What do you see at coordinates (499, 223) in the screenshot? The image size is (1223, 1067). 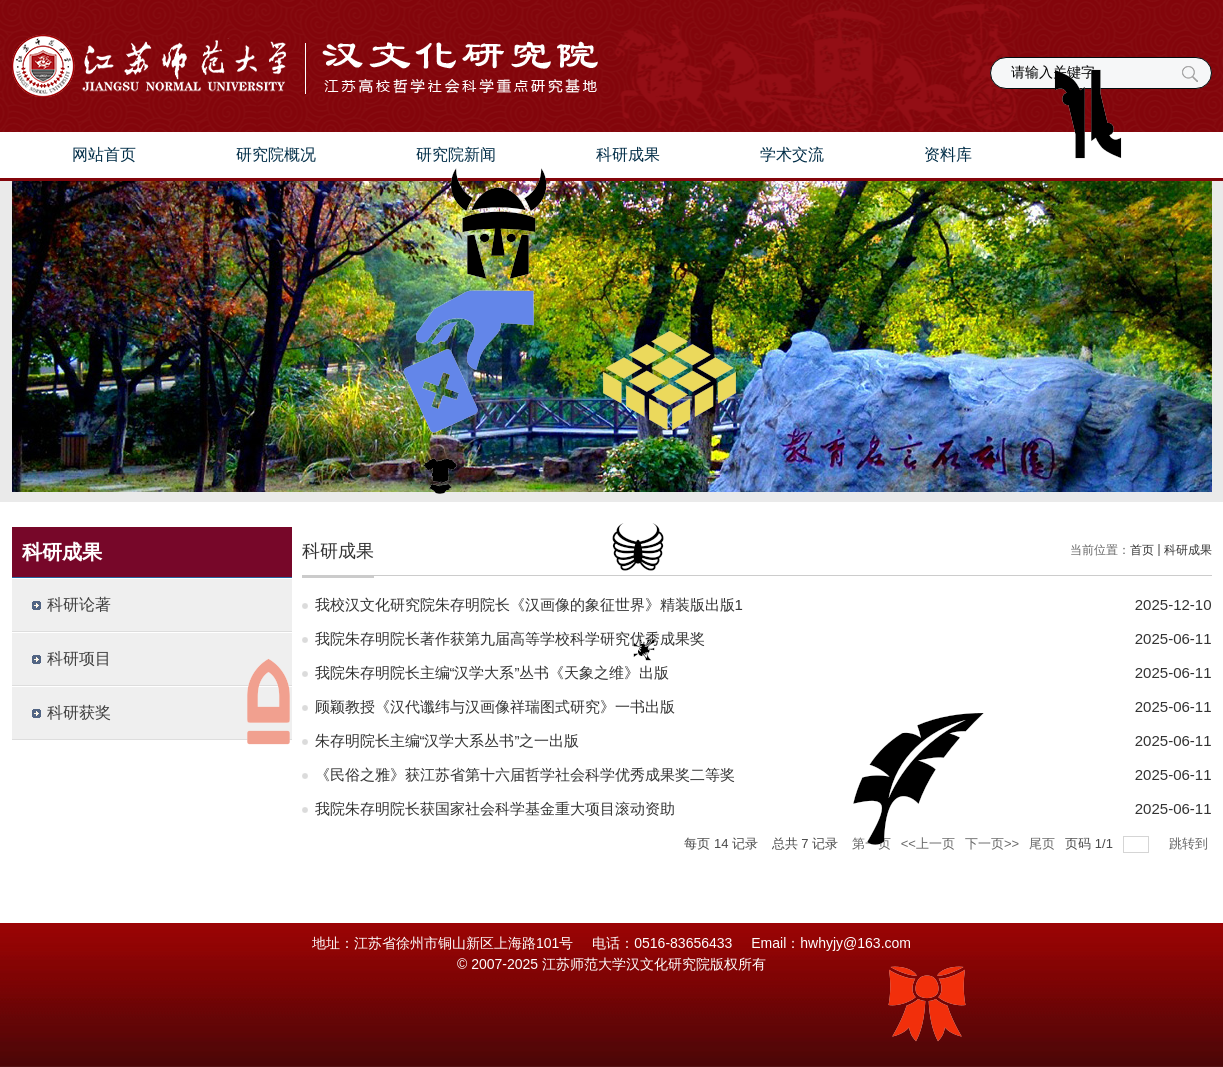 I see `select viking or warrior character class` at bounding box center [499, 223].